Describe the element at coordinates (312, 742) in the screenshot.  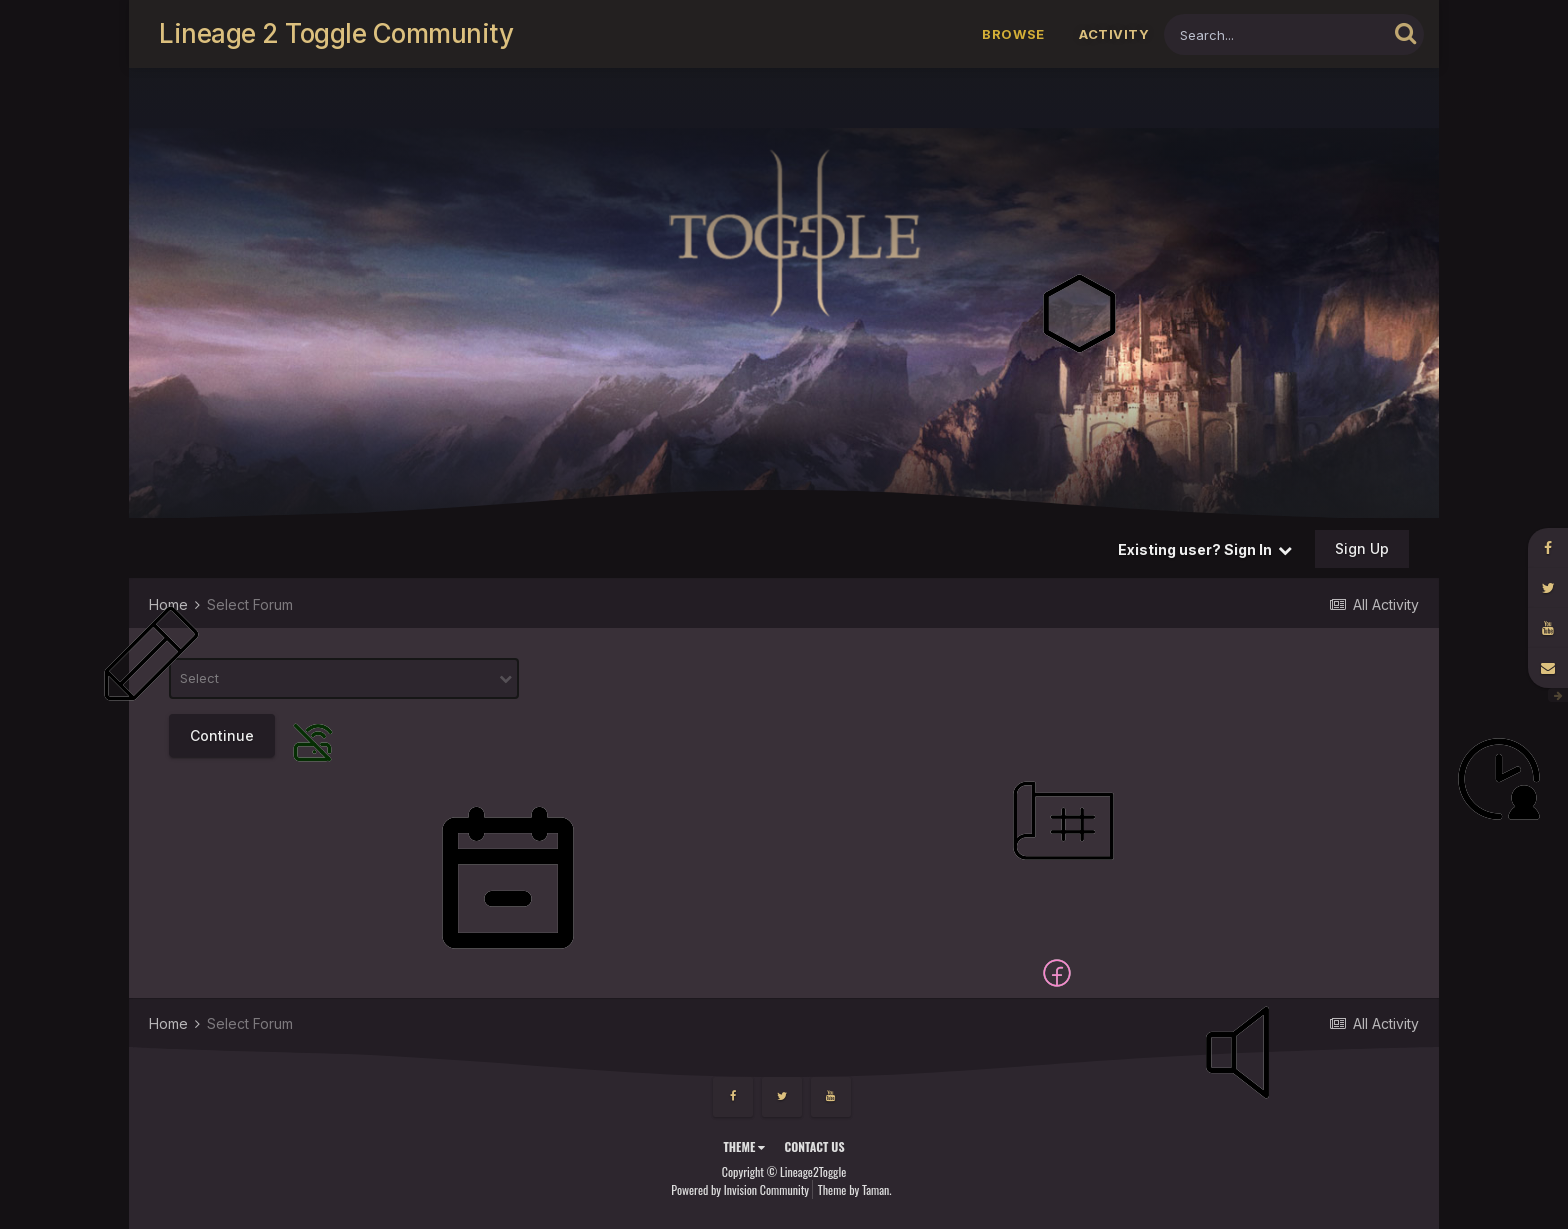
I see `router disconnected or offline` at that location.